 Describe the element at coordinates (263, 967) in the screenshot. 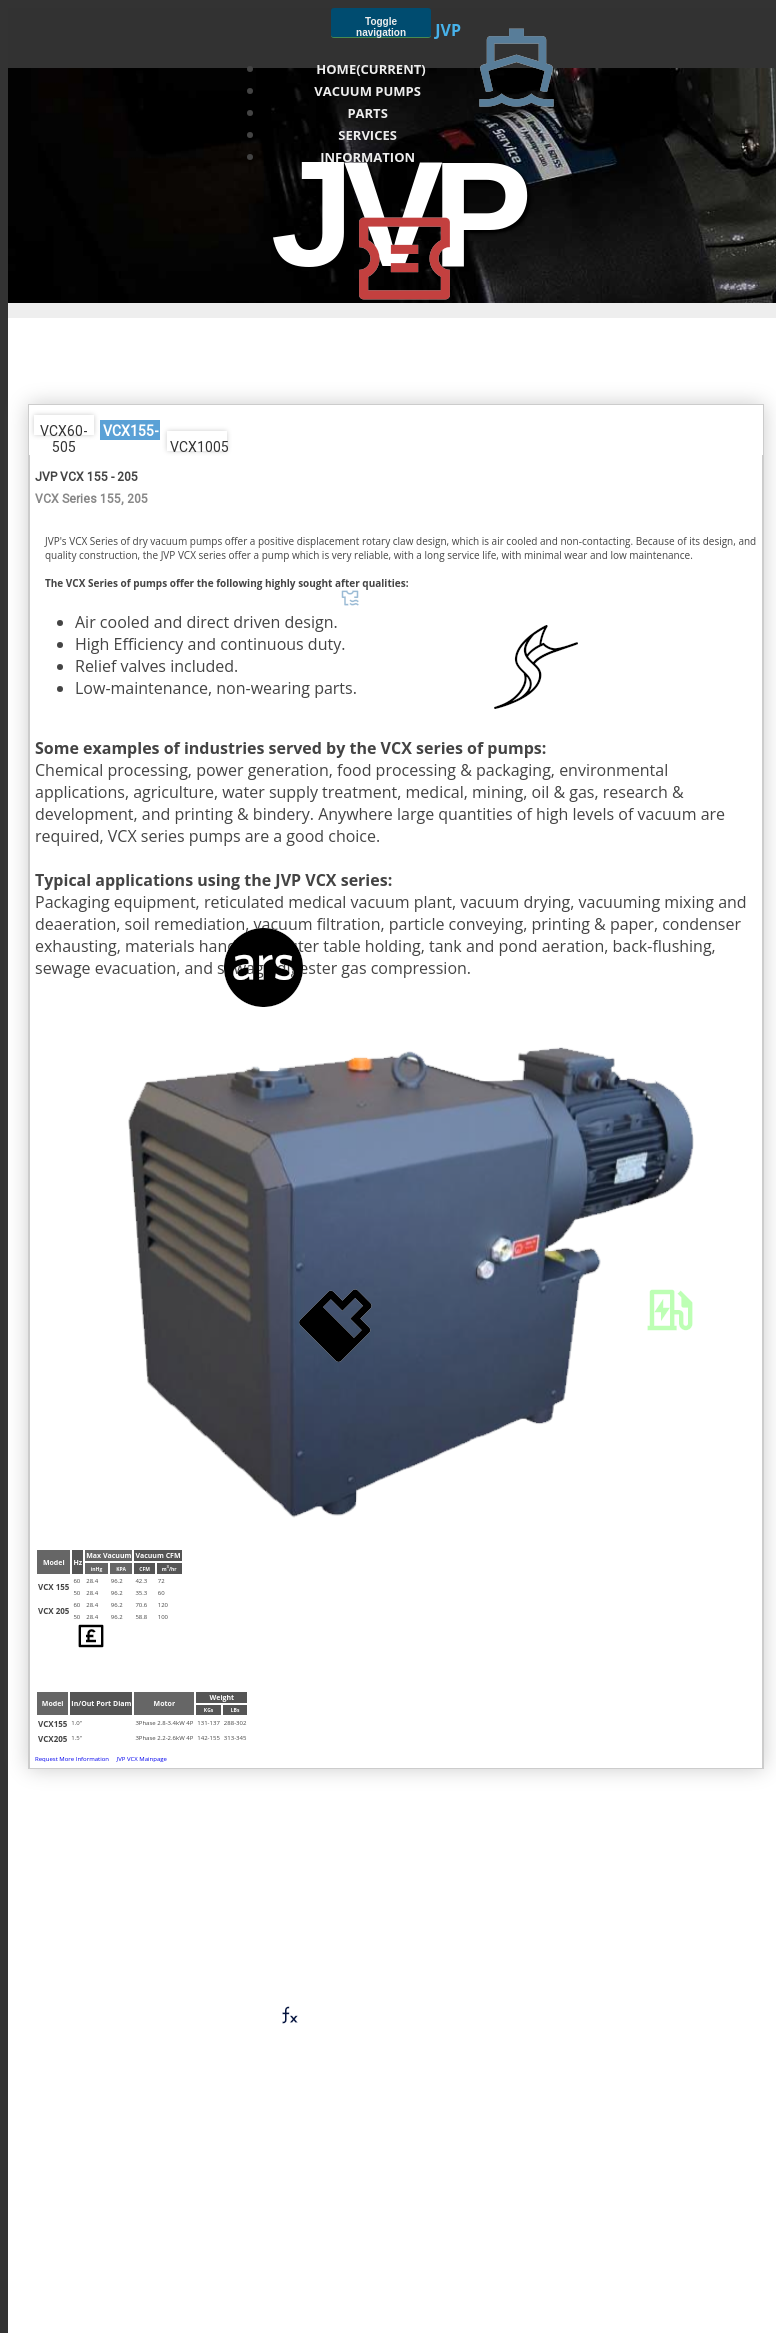

I see `visit ars technica website` at that location.